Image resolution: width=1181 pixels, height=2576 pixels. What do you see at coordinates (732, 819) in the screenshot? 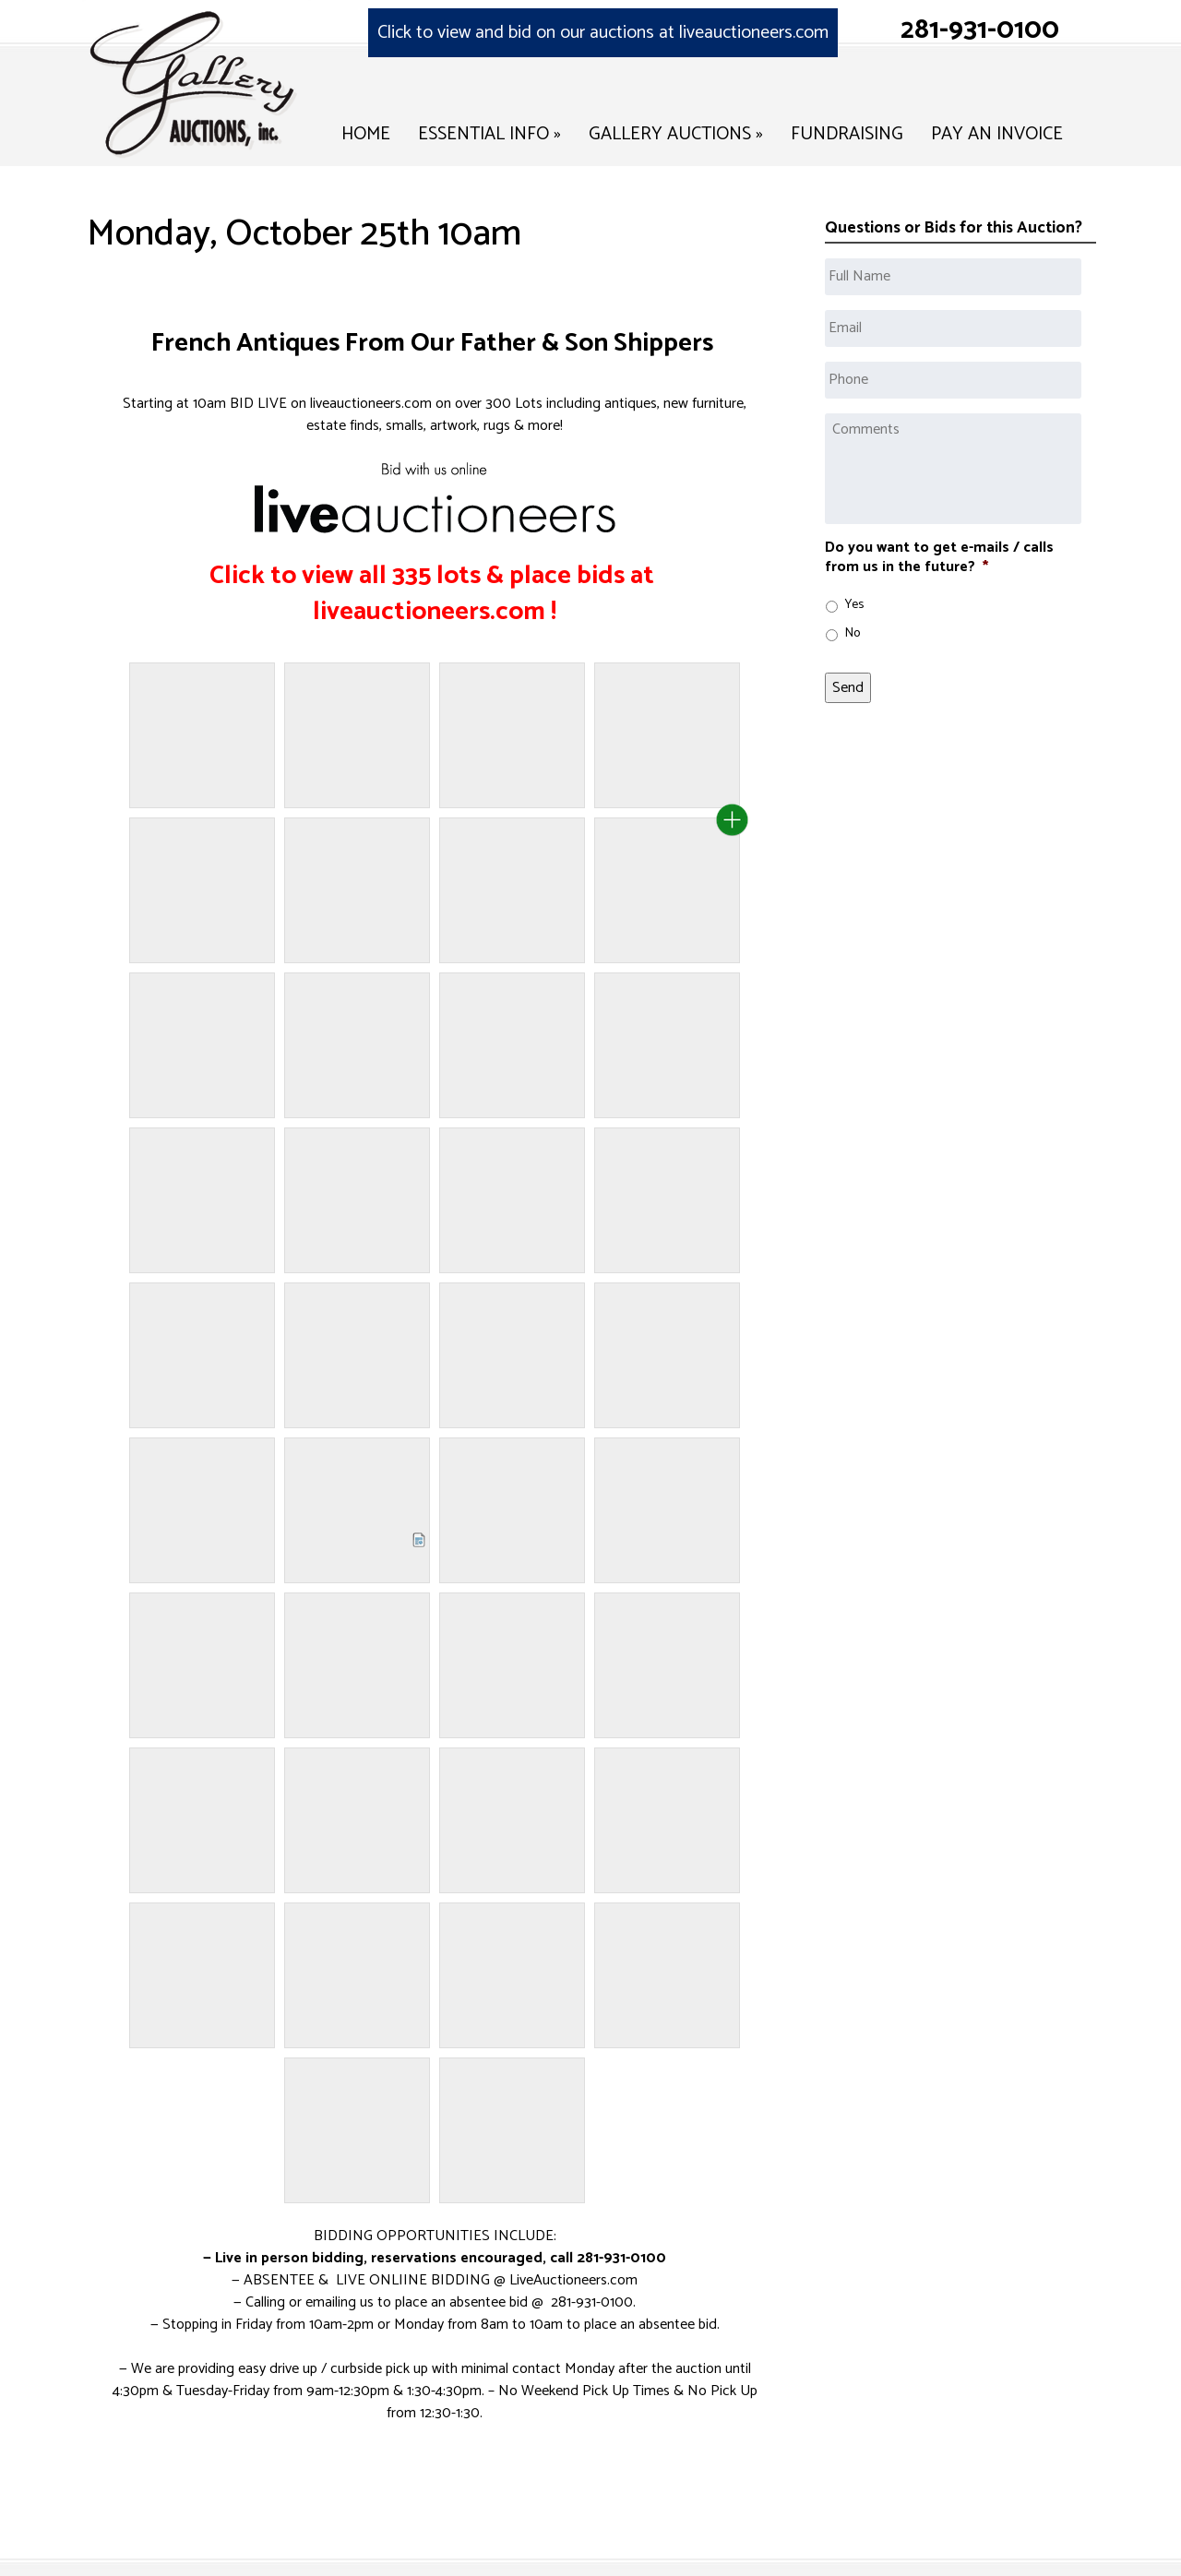
I see `add a new item to a list` at bounding box center [732, 819].